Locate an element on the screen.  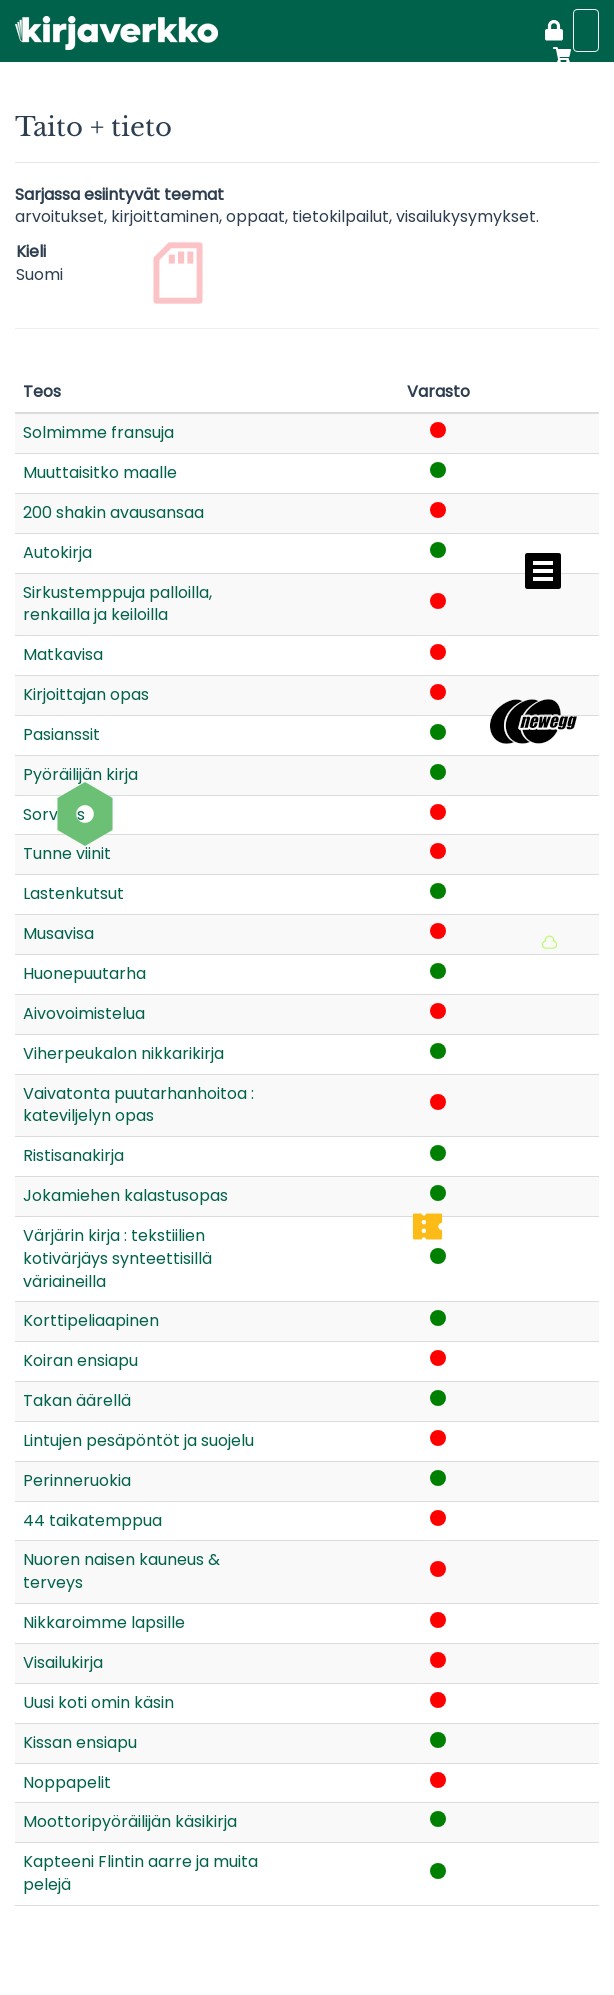
access app or system settings is located at coordinates (85, 814).